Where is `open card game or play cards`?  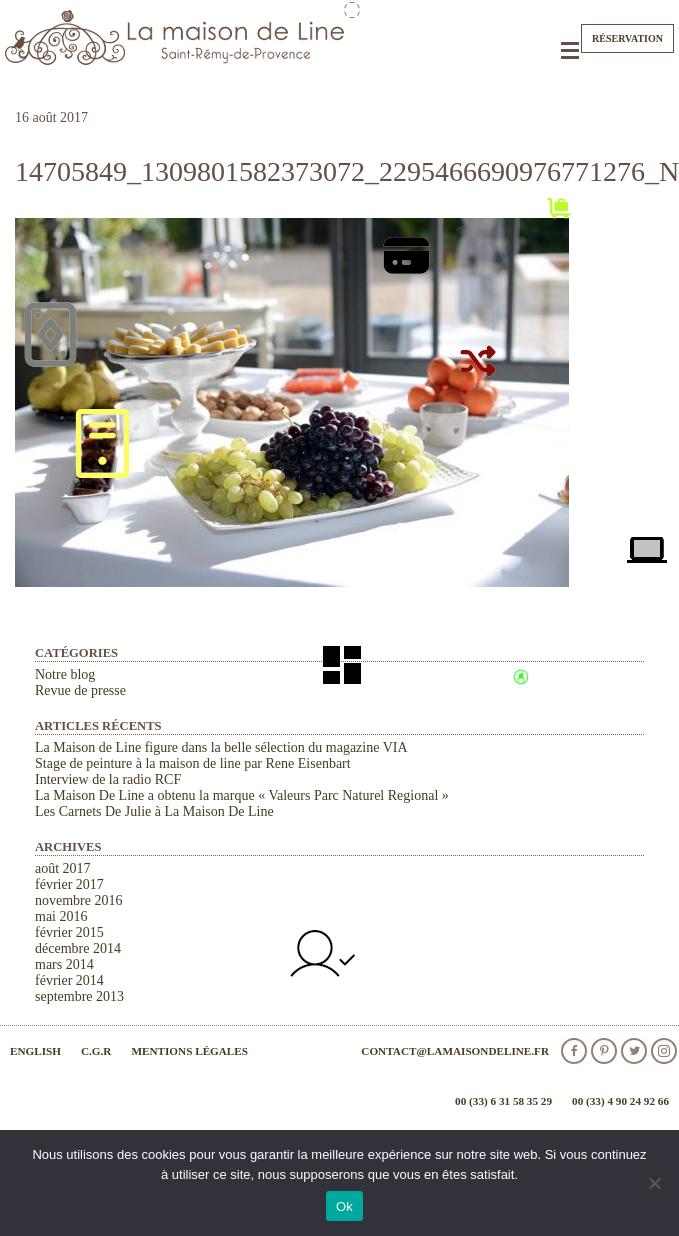
open card game or play cards is located at coordinates (50, 334).